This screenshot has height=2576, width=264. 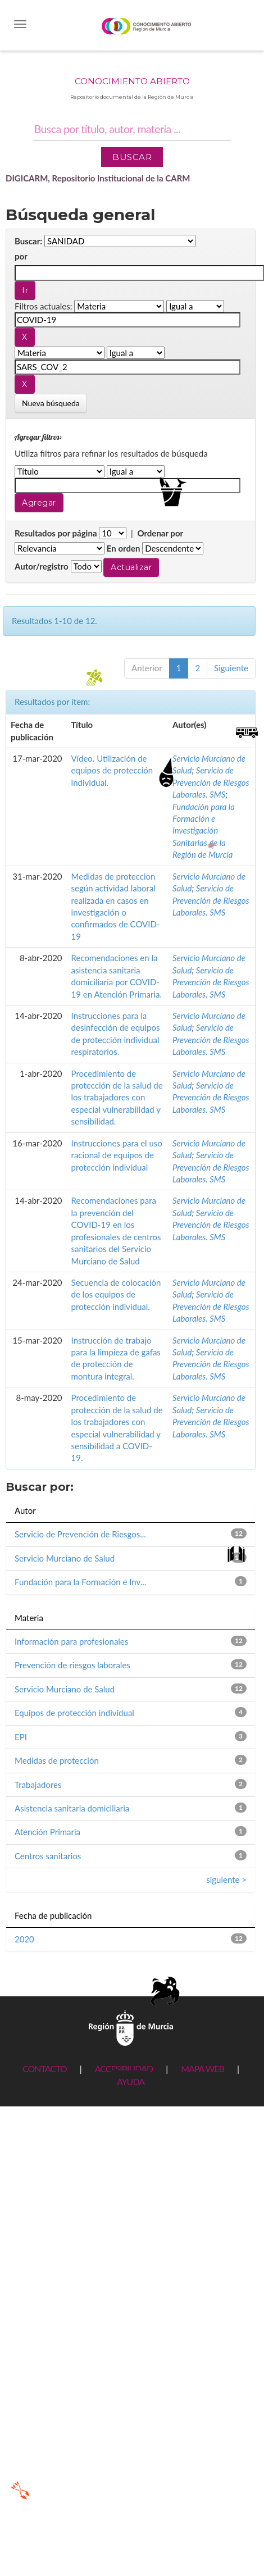 What do you see at coordinates (94, 677) in the screenshot?
I see `activate jetpack or boost ability` at bounding box center [94, 677].